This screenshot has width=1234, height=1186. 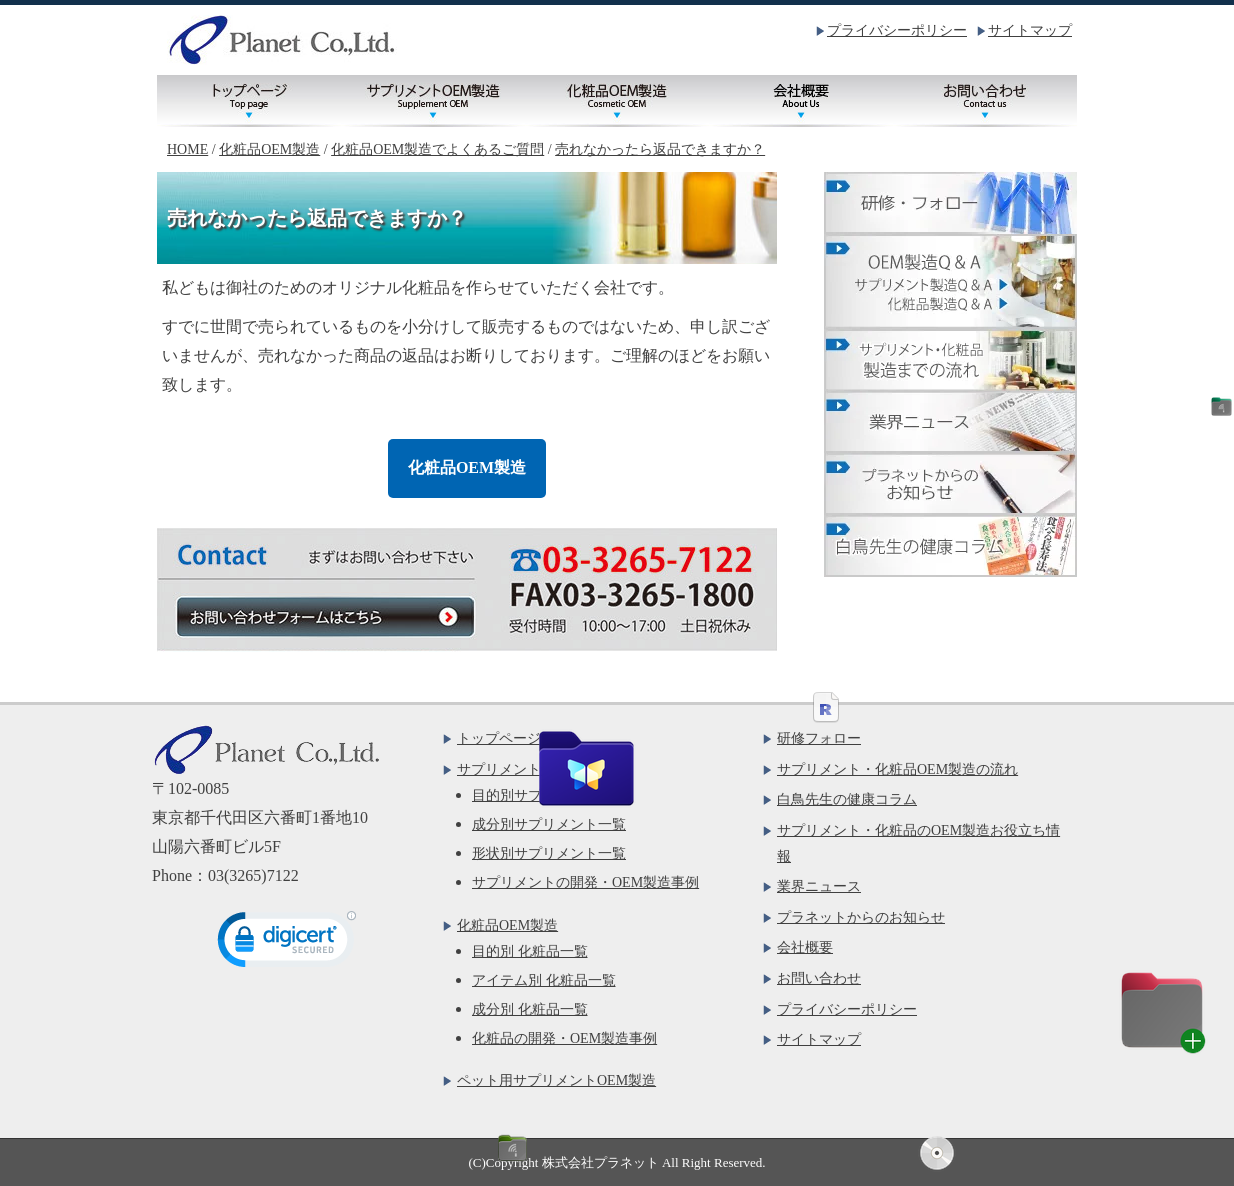 What do you see at coordinates (586, 771) in the screenshot?
I see `open wondershare ubackit backup folder` at bounding box center [586, 771].